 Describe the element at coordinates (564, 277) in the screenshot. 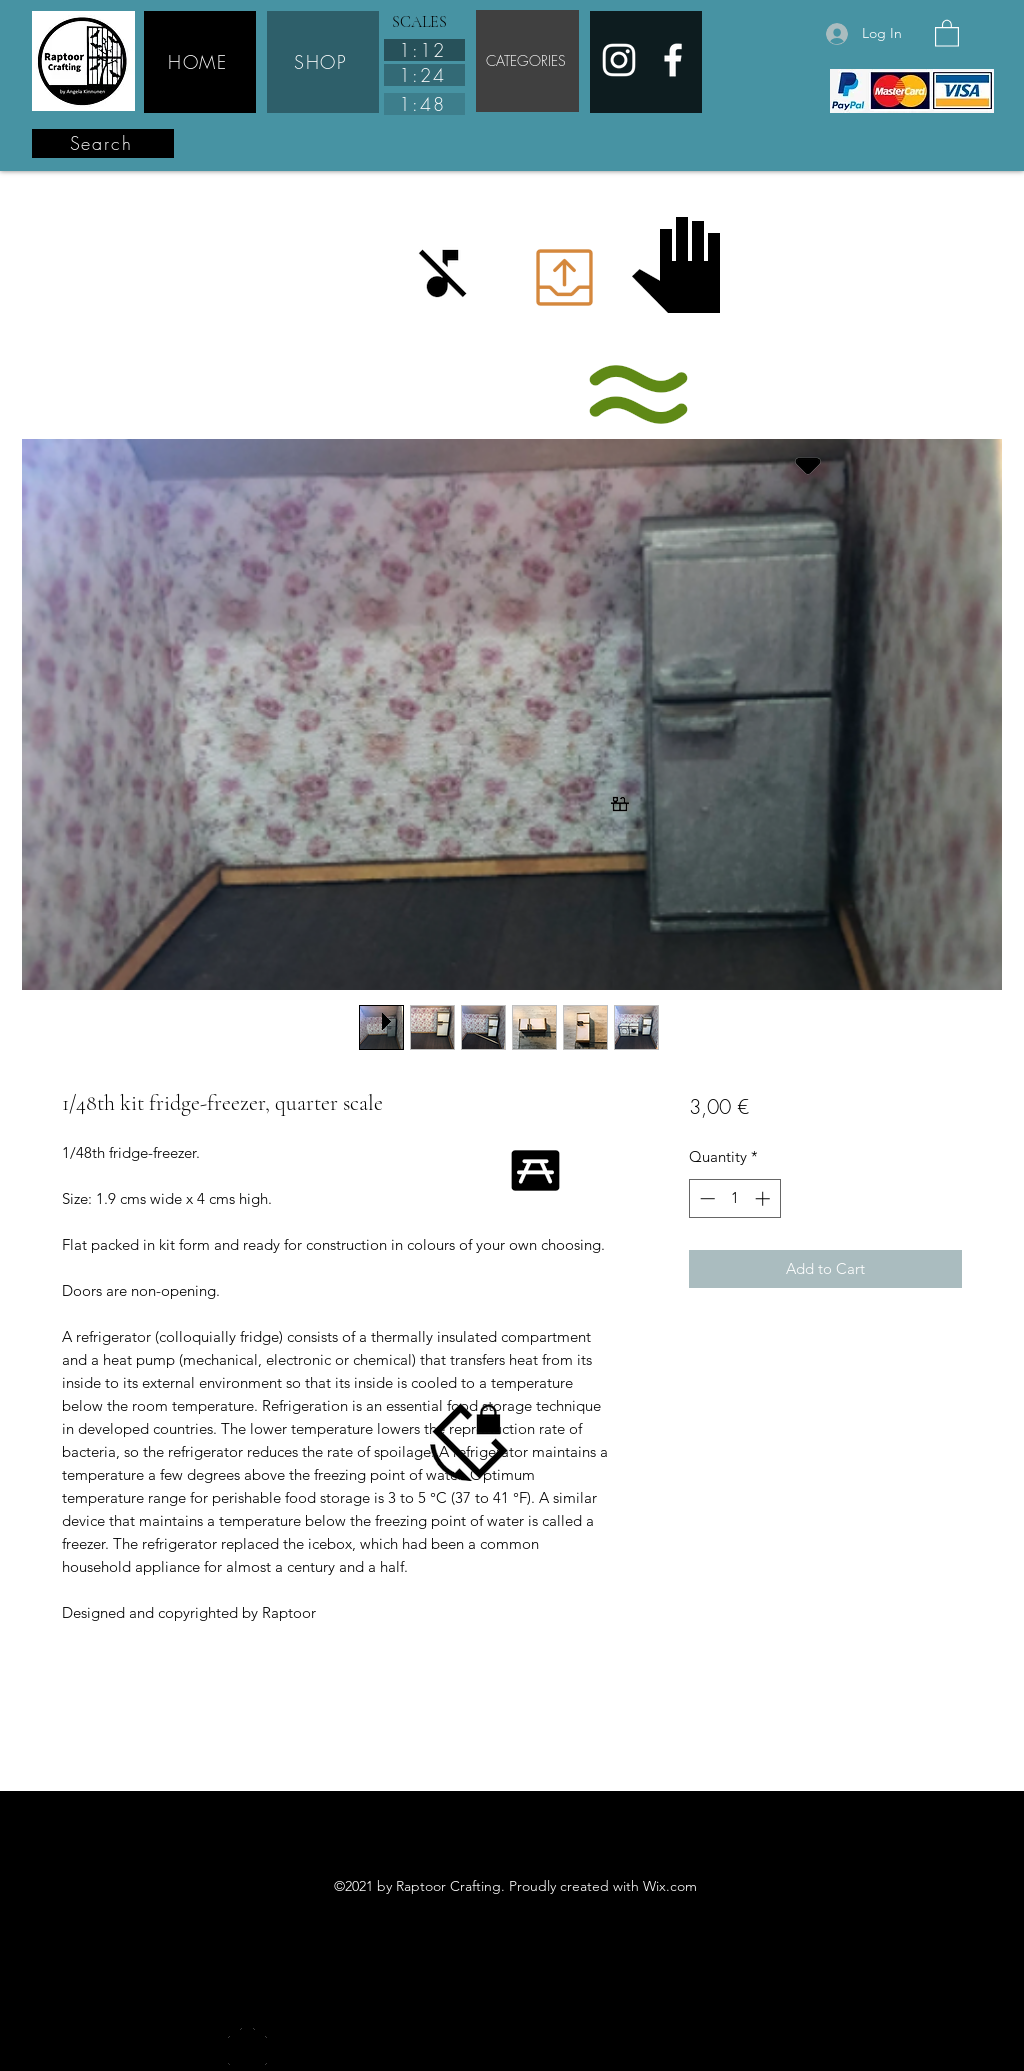

I see `upload file from tray` at that location.